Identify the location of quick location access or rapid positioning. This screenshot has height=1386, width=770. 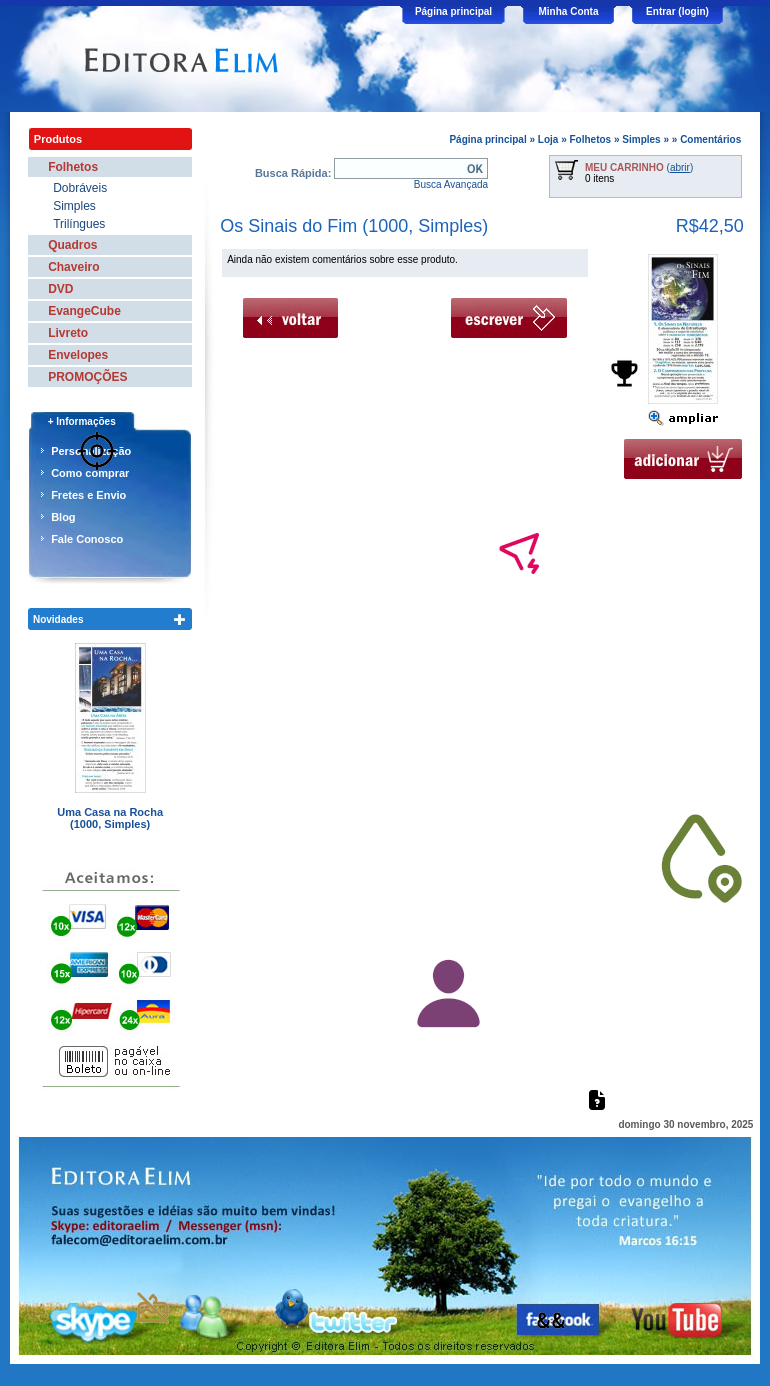
(519, 552).